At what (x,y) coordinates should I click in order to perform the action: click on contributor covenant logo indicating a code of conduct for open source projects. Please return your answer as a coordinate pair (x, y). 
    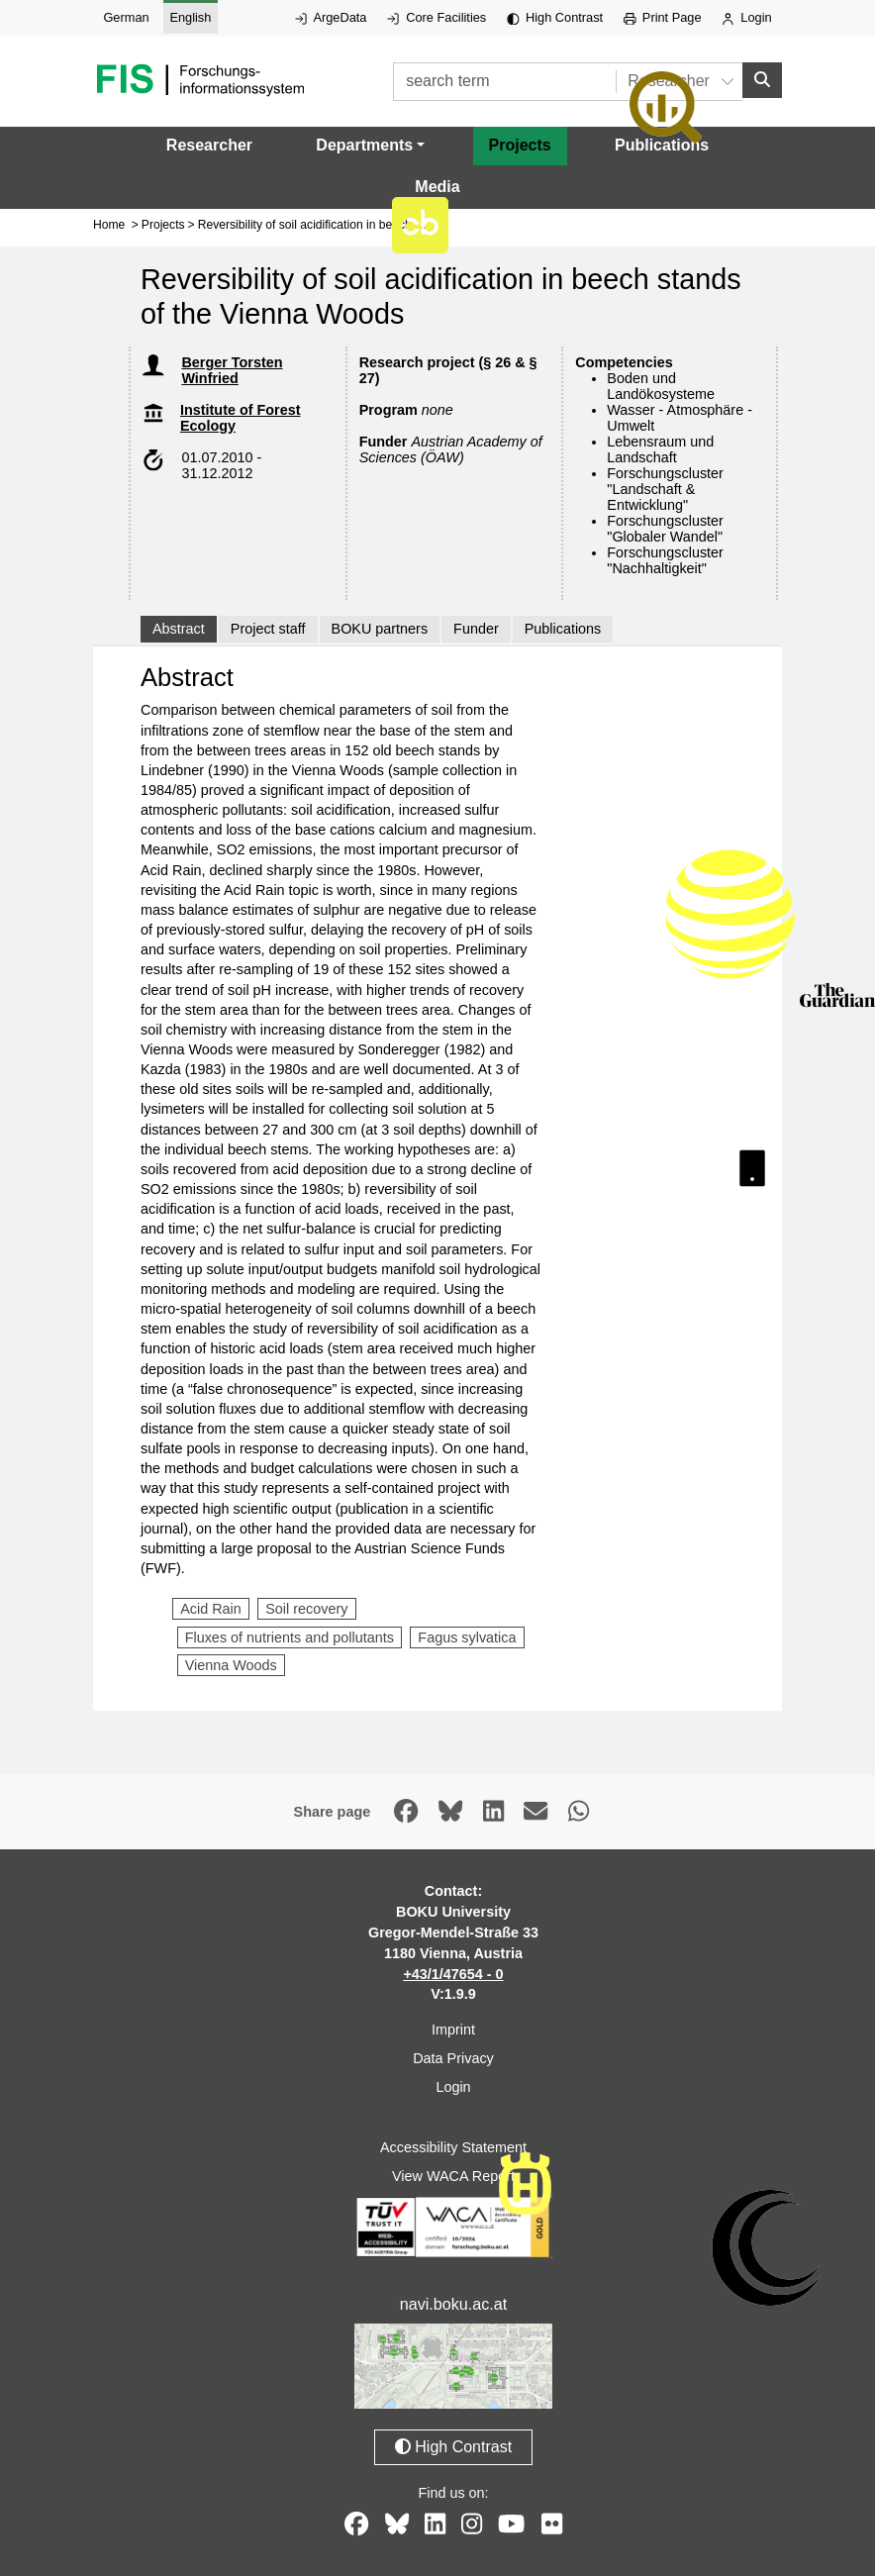
    Looking at the image, I should click on (766, 2247).